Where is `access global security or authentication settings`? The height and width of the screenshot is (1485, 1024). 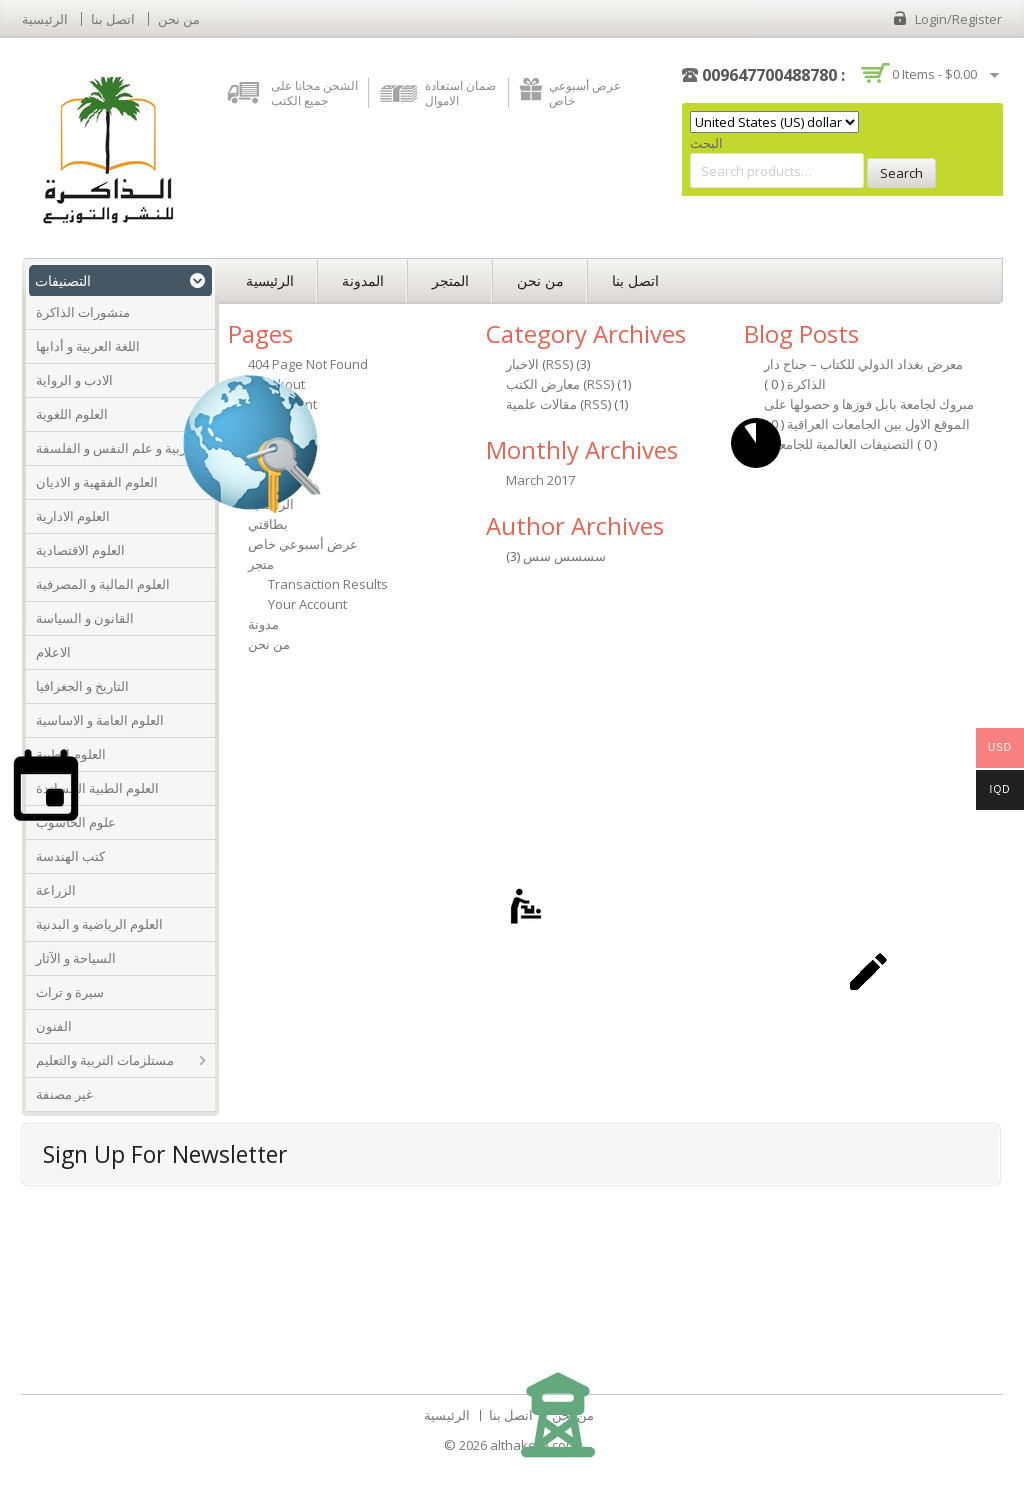
access global security or authentication settings is located at coordinates (250, 442).